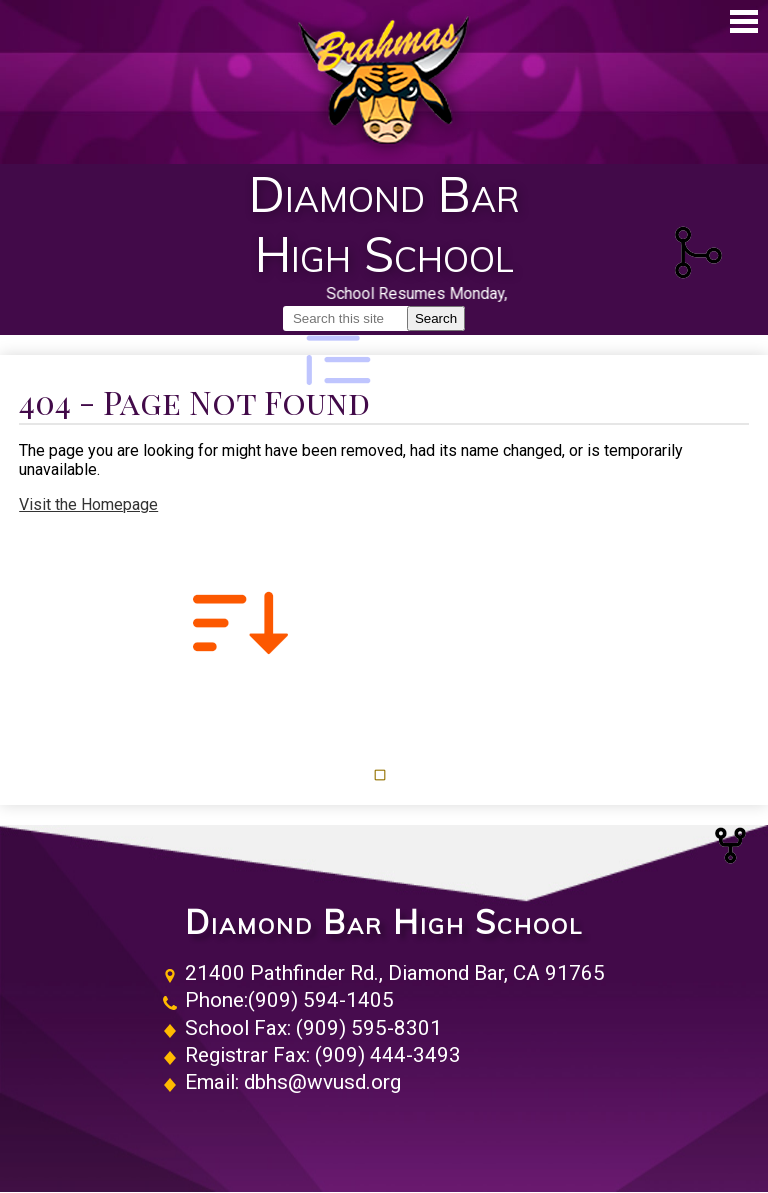  Describe the element at coordinates (380, 775) in the screenshot. I see `stop media playback` at that location.